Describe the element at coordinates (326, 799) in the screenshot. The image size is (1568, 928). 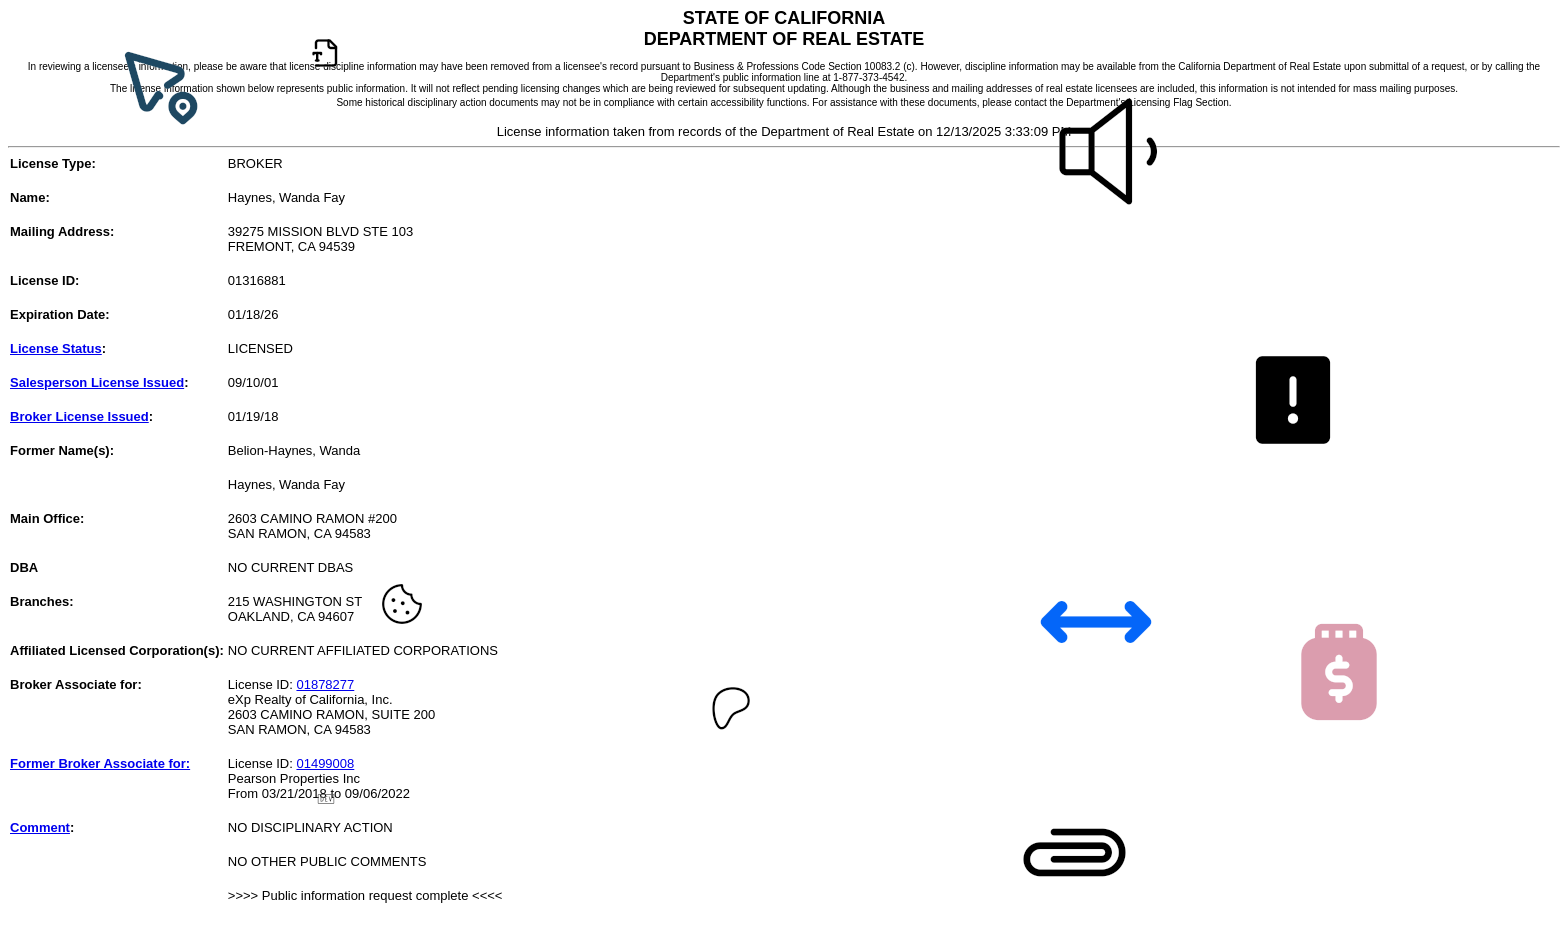
I see `visit dev.to community profile` at that location.